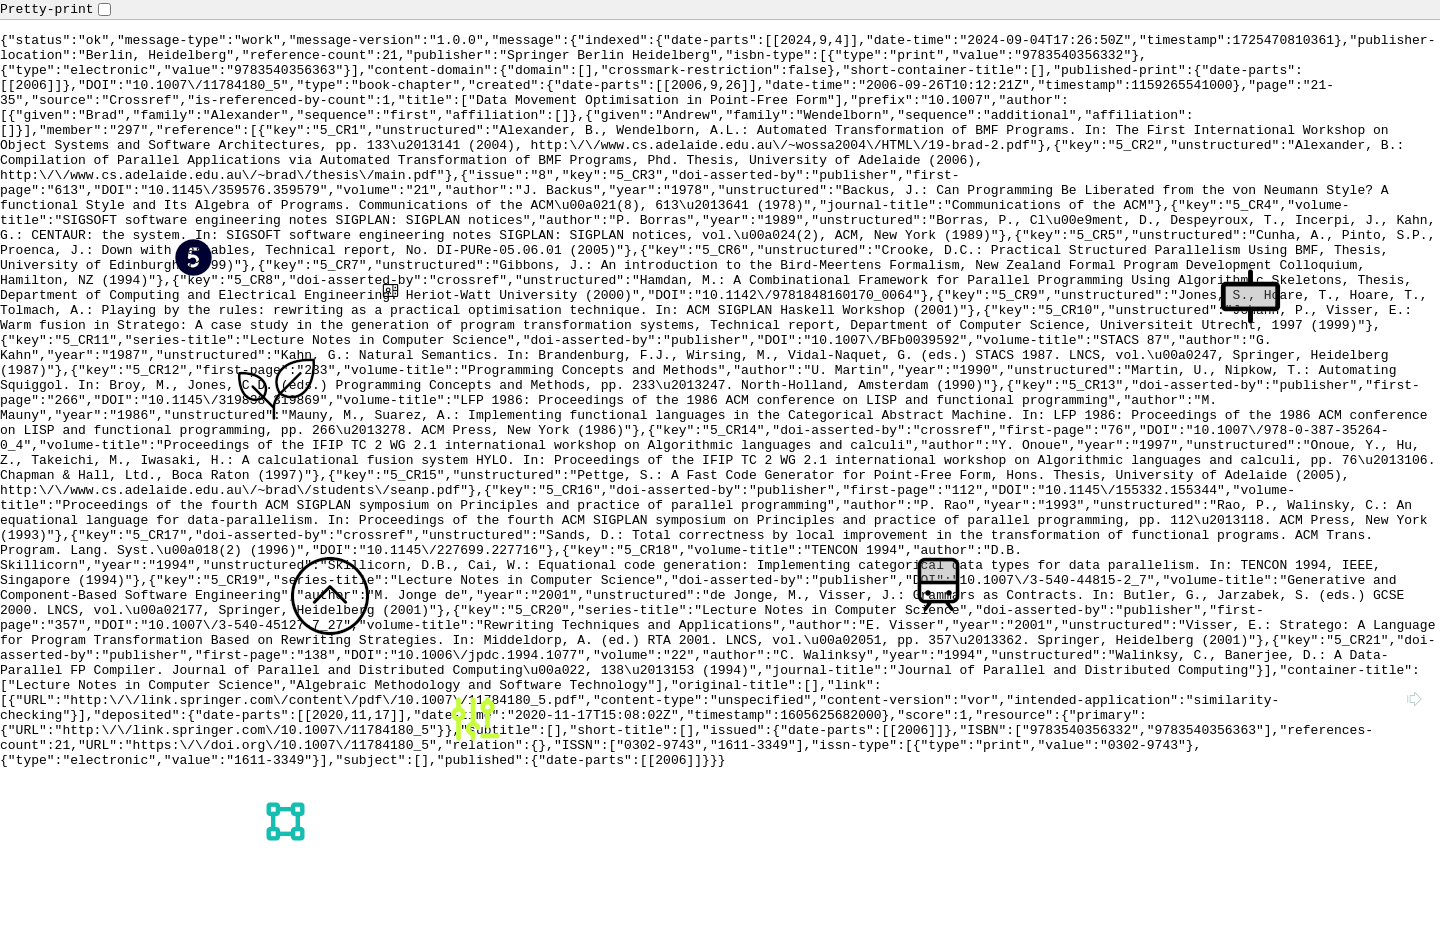 This screenshot has width=1440, height=928. Describe the element at coordinates (1414, 699) in the screenshot. I see `move item to the right` at that location.